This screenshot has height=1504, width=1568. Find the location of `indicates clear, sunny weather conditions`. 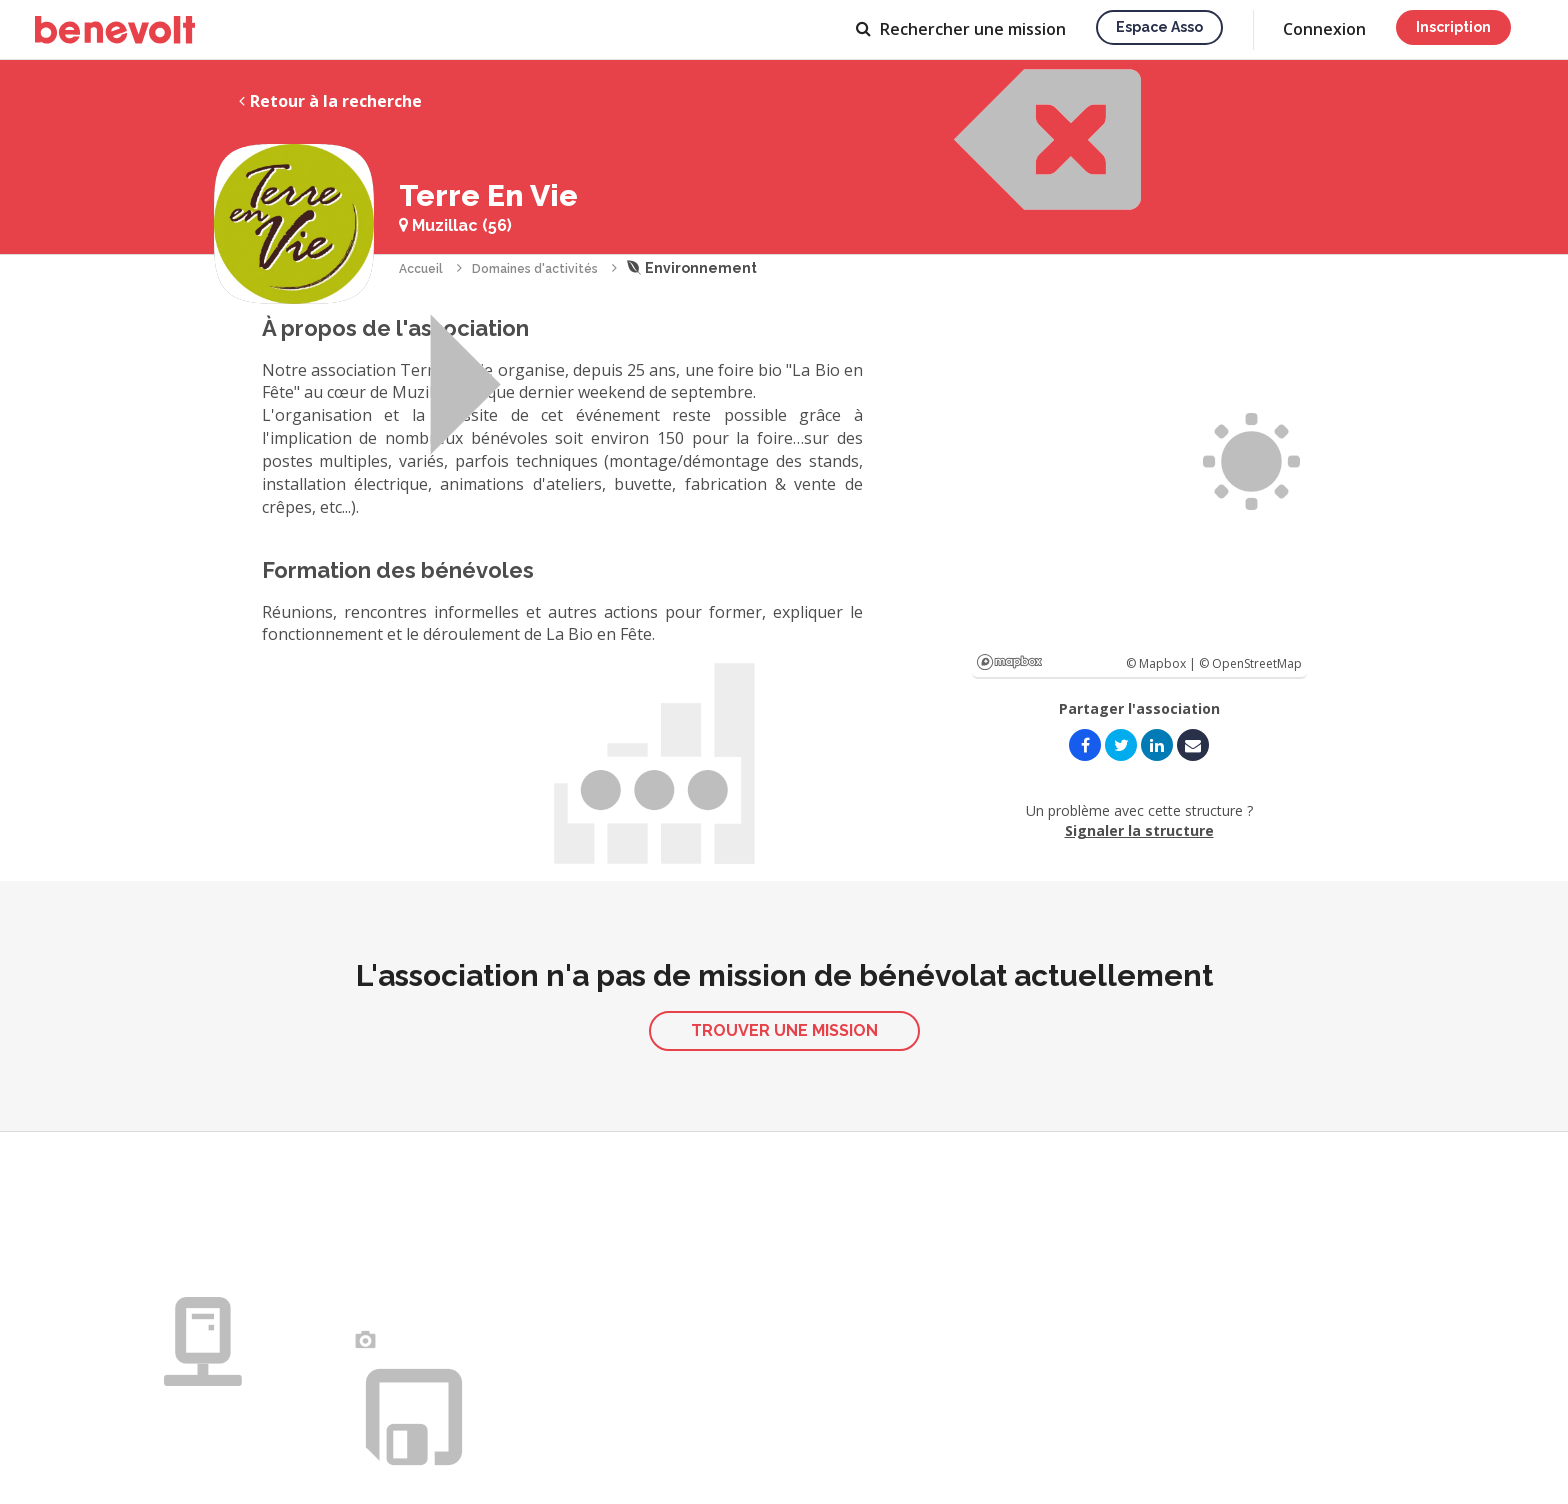

indicates clear, sunny weather conditions is located at coordinates (1251, 461).